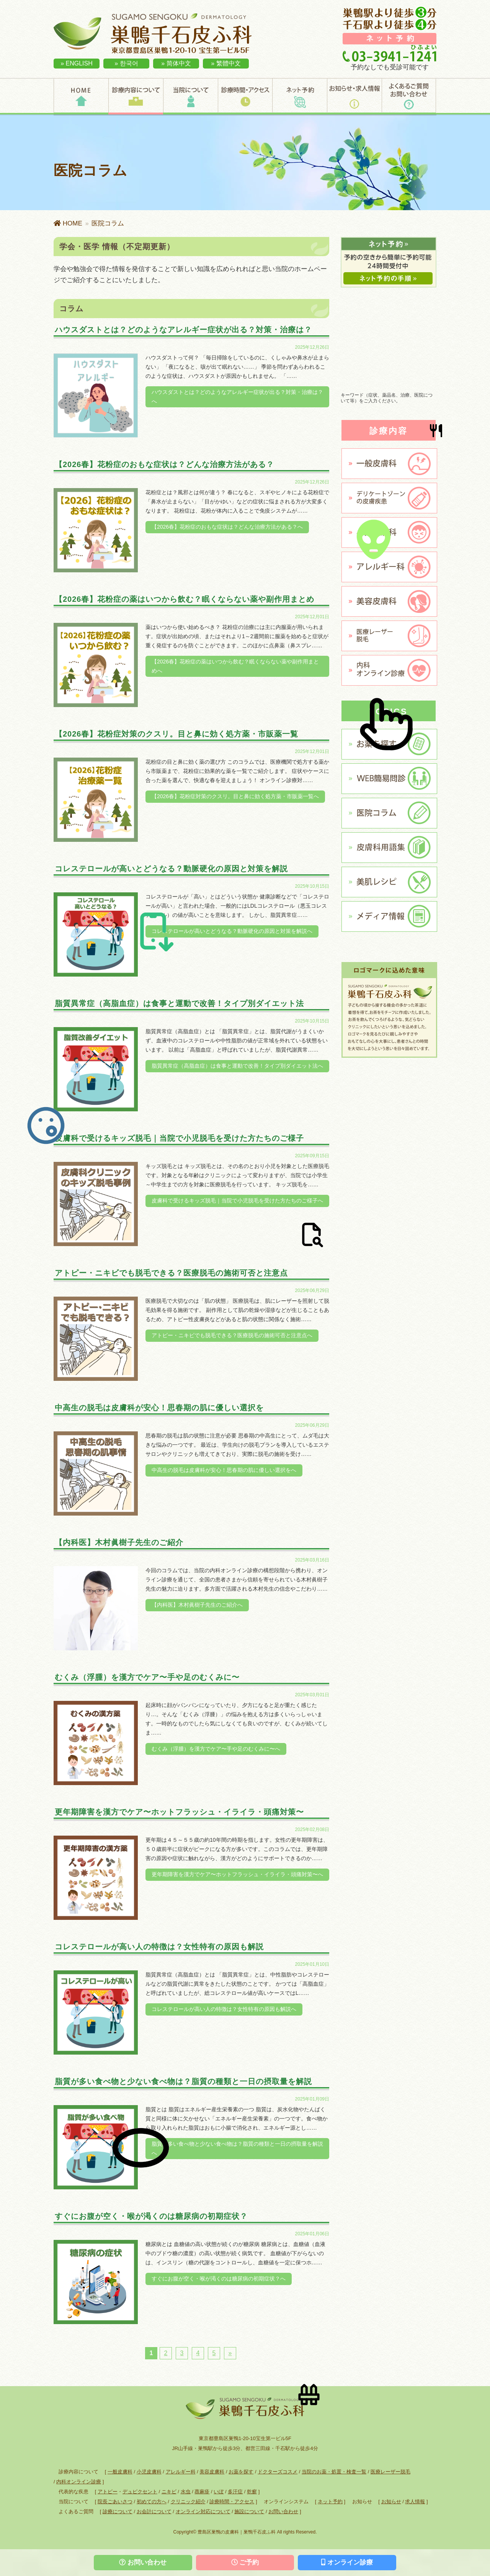 Image resolution: width=490 pixels, height=2576 pixels. Describe the element at coordinates (374, 539) in the screenshot. I see `indicates extraterrestrial or sci-fi themed content` at that location.